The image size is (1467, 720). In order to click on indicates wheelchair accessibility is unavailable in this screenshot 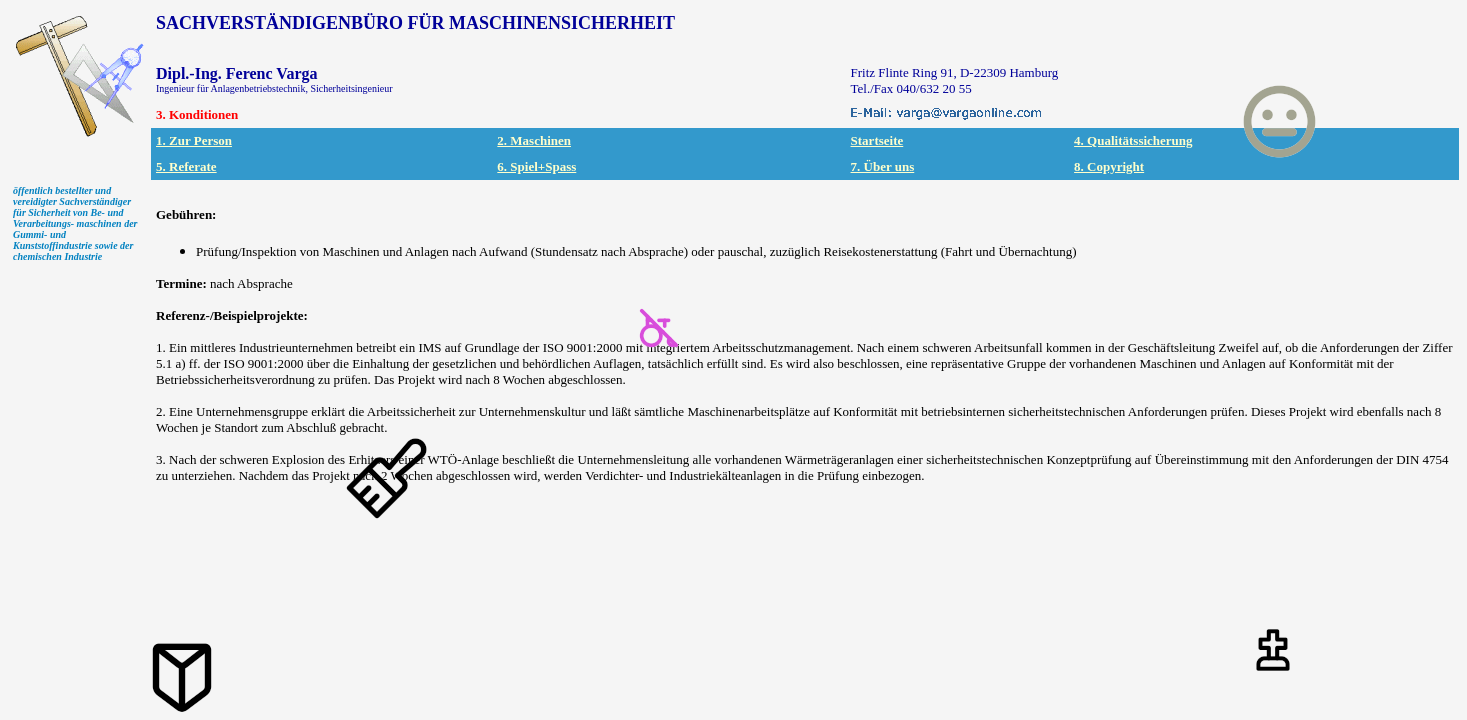, I will do `click(659, 328)`.